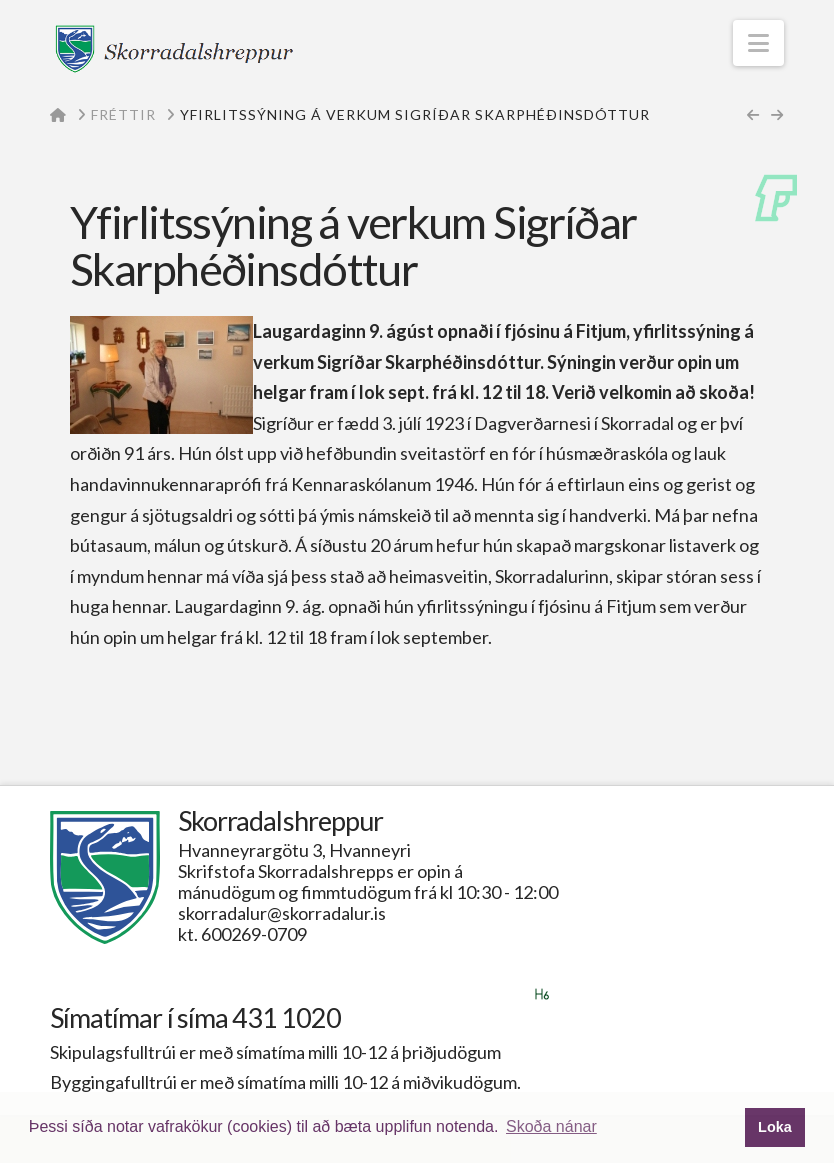  Describe the element at coordinates (542, 994) in the screenshot. I see `format text as heading level 6` at that location.